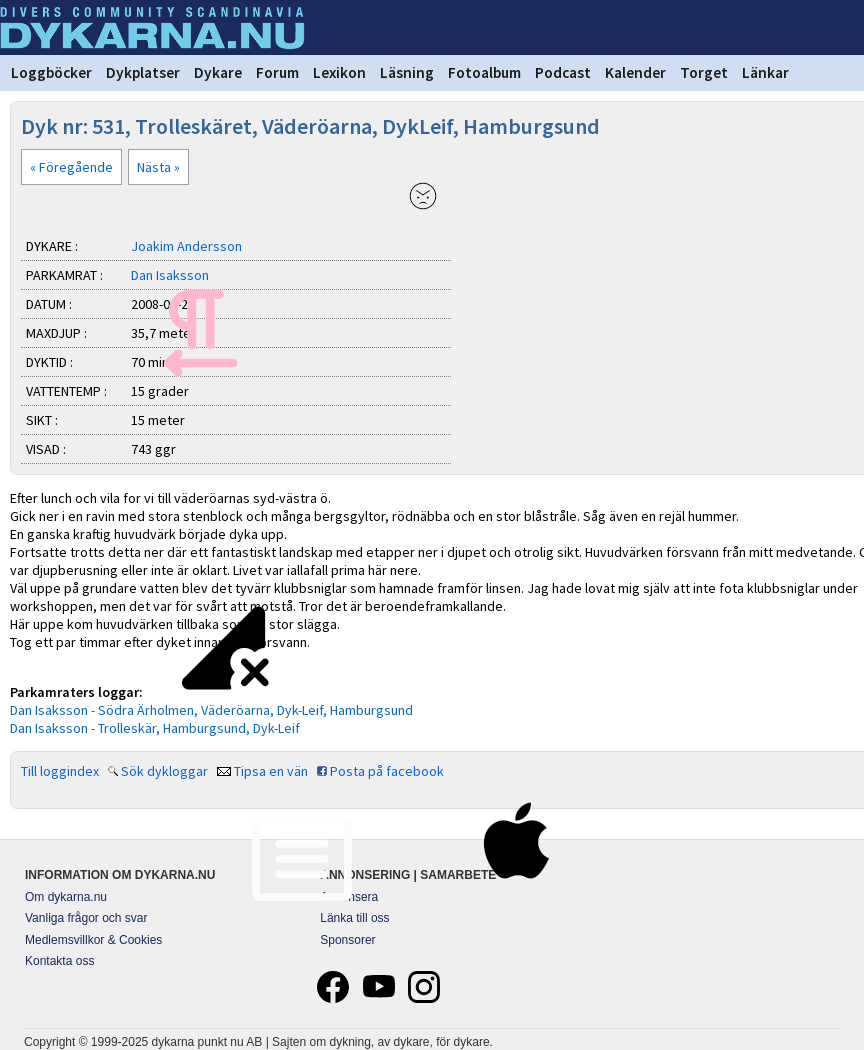  What do you see at coordinates (423, 196) in the screenshot?
I see `react to a message with anger` at bounding box center [423, 196].